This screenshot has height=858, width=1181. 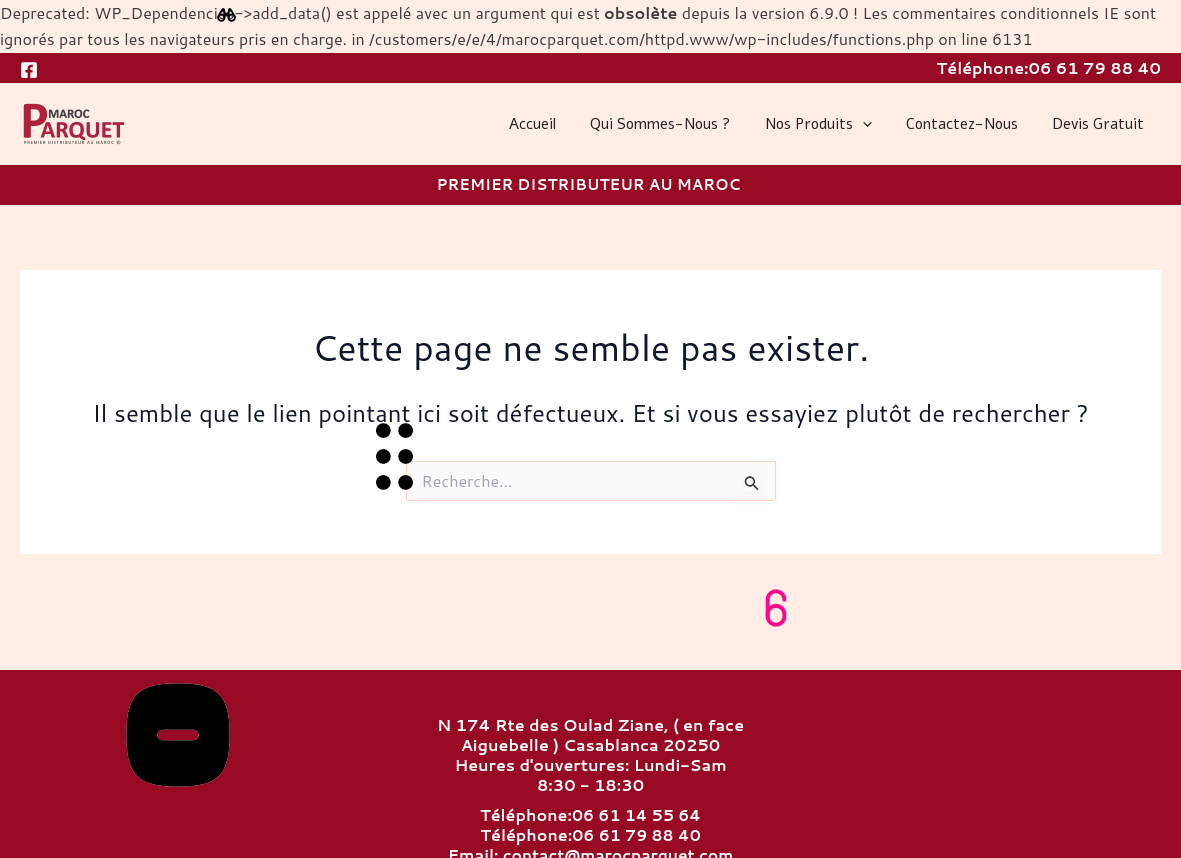 What do you see at coordinates (178, 735) in the screenshot?
I see `remove an item from a list or collection` at bounding box center [178, 735].